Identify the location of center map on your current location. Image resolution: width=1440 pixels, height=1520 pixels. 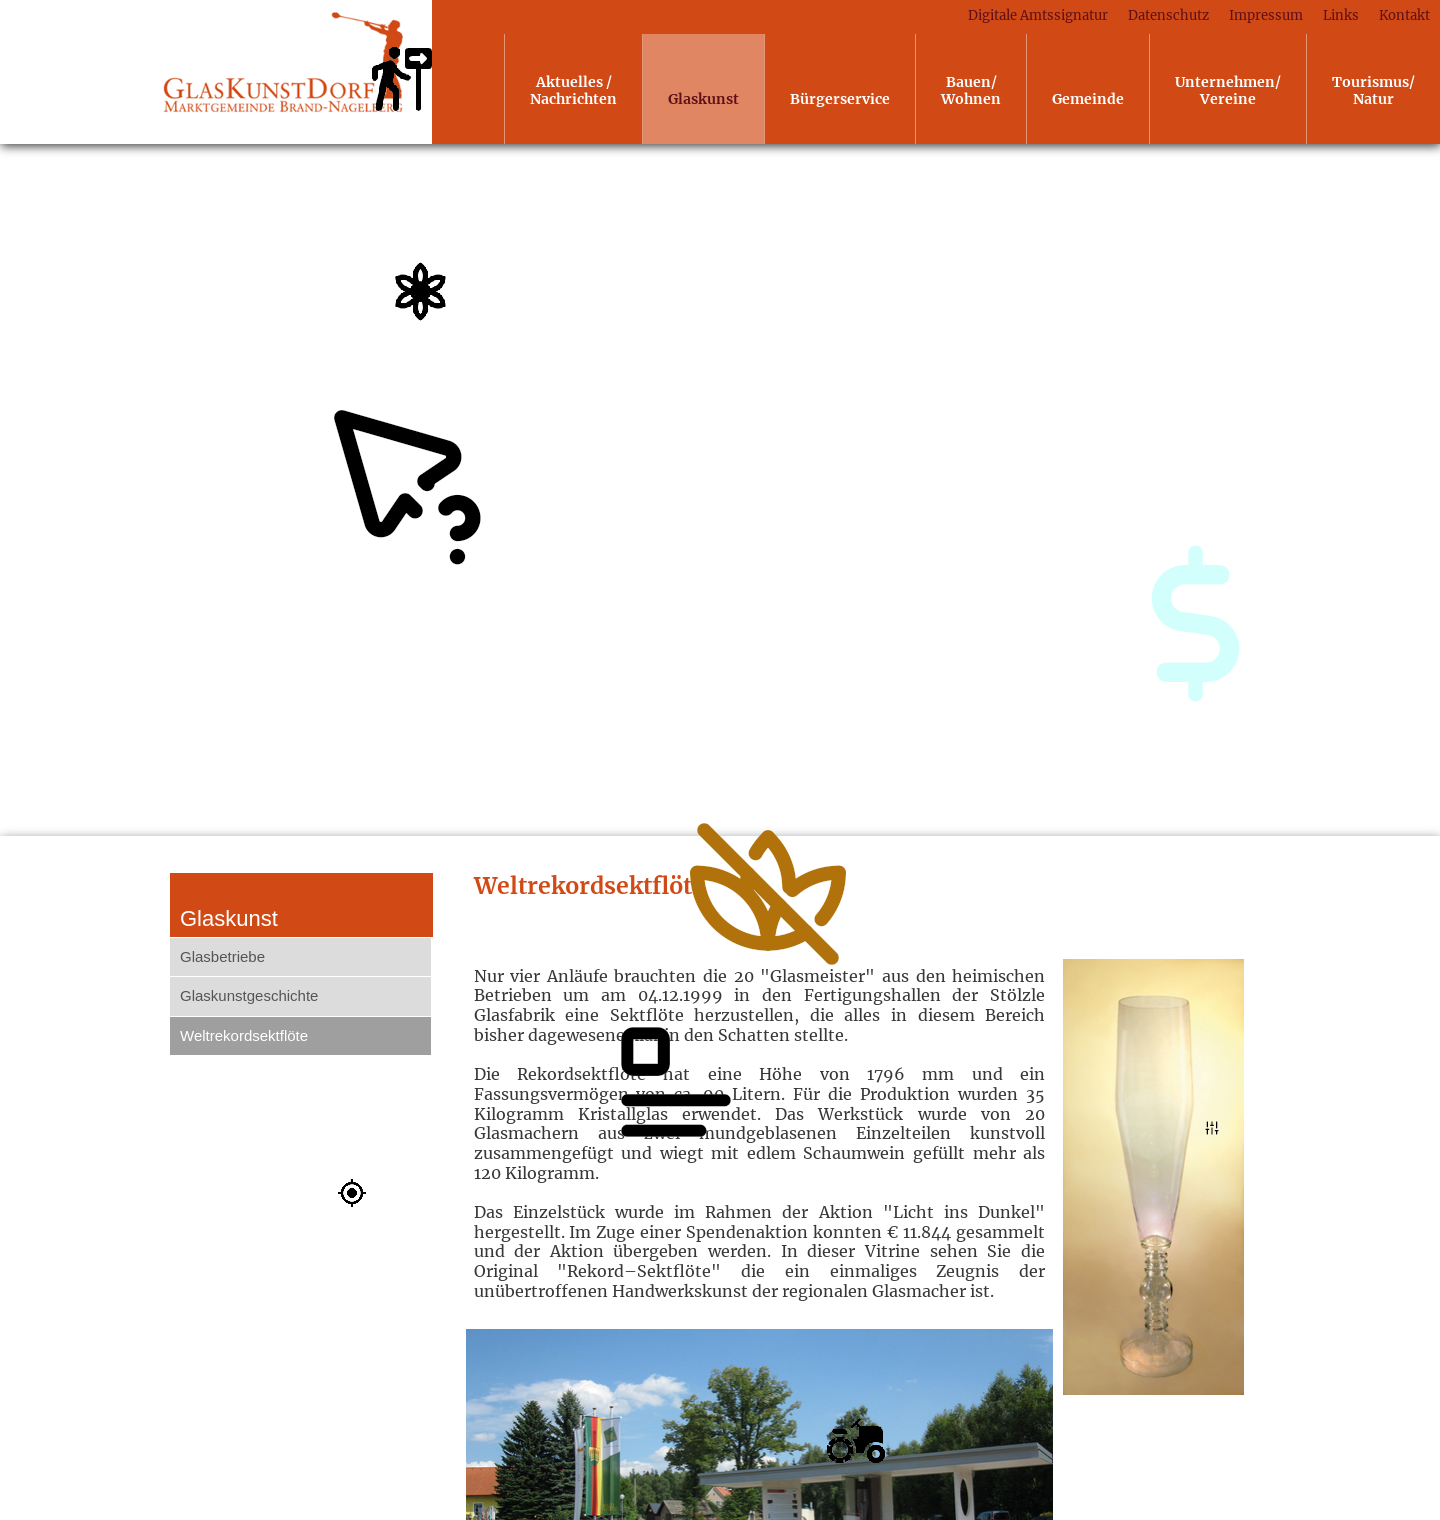
(352, 1193).